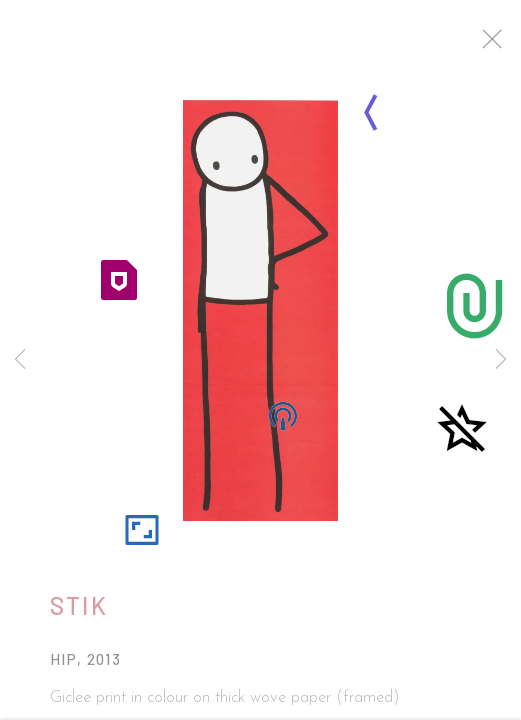  What do you see at coordinates (462, 429) in the screenshot?
I see `disable or remove from favorites` at bounding box center [462, 429].